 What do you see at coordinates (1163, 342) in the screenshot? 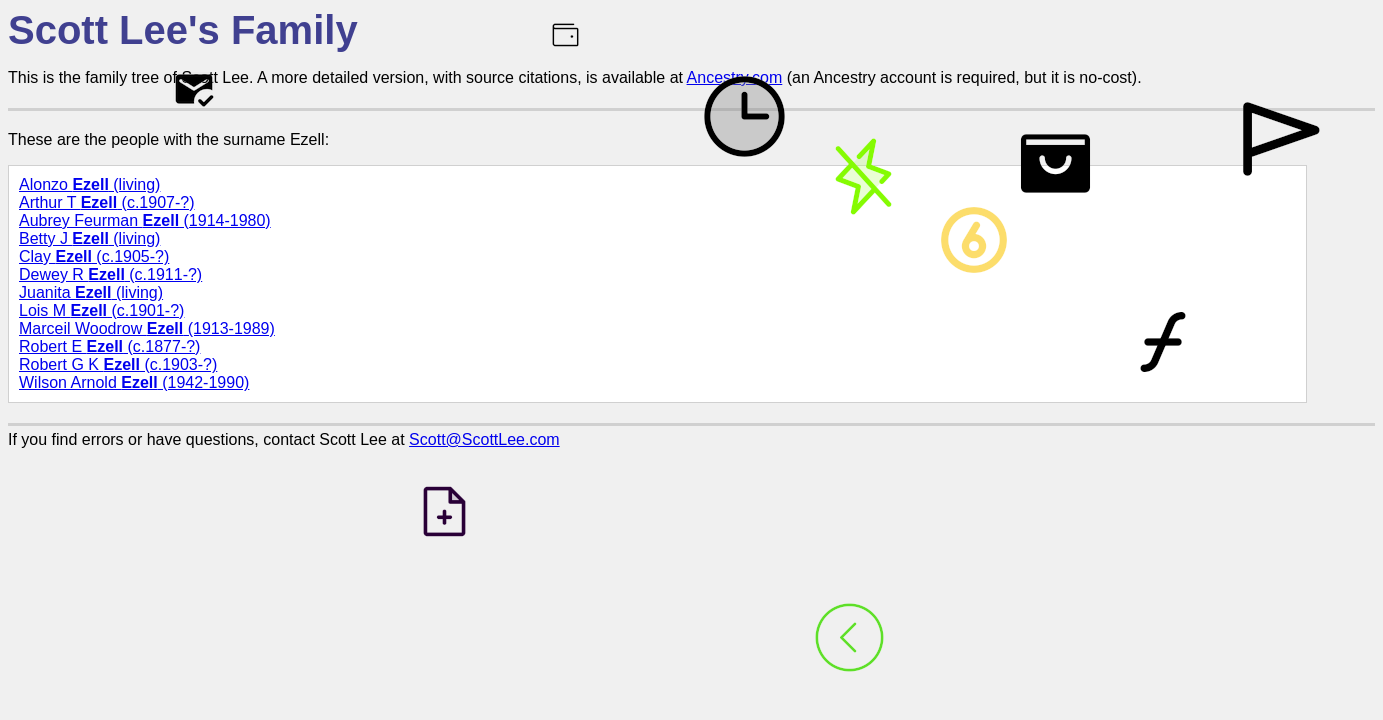
I see `indicates florin currency or Dutch guilder symbol` at bounding box center [1163, 342].